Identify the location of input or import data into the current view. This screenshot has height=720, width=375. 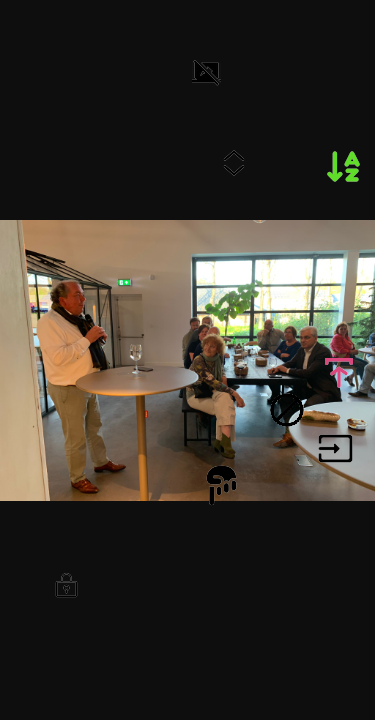
(335, 448).